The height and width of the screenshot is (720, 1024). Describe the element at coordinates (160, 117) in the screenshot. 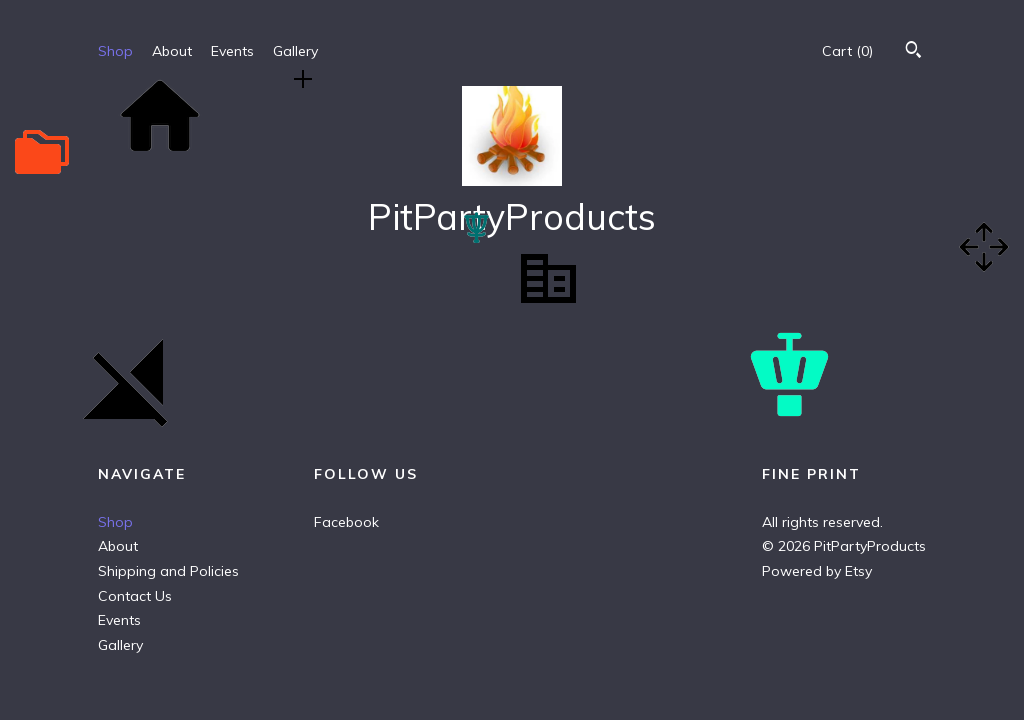

I see `navigate to the home screen` at that location.